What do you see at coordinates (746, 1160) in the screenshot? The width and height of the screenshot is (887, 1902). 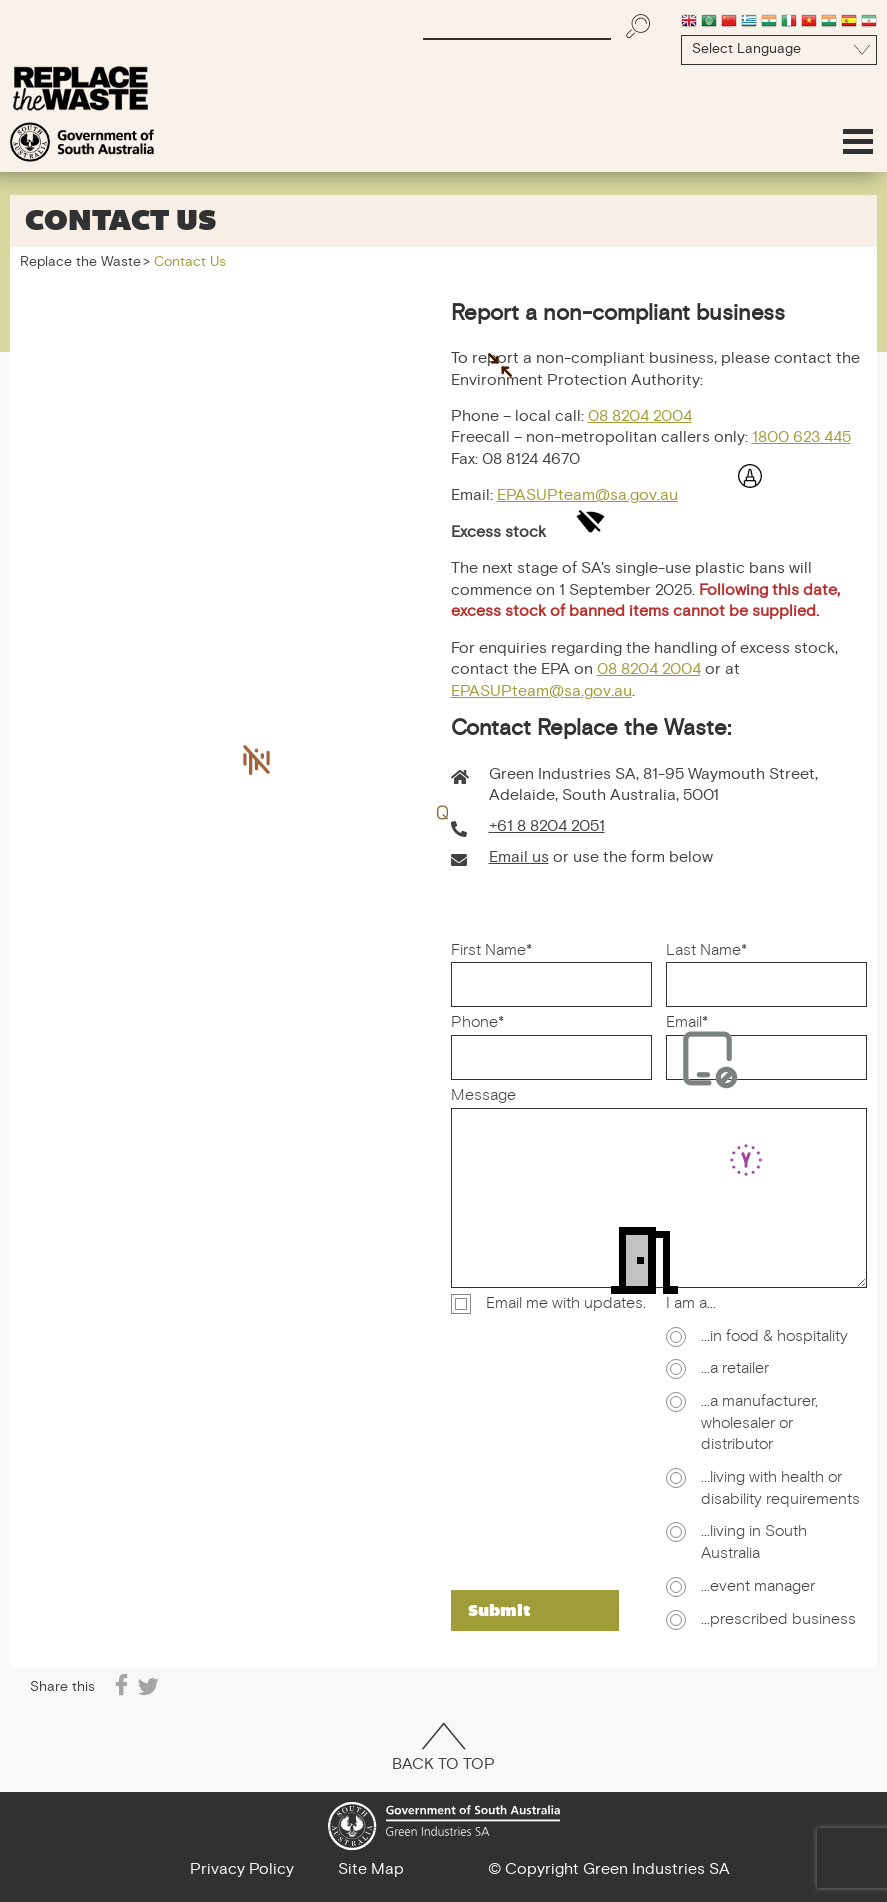 I see `indicates a pending or in-progress status for option Y` at bounding box center [746, 1160].